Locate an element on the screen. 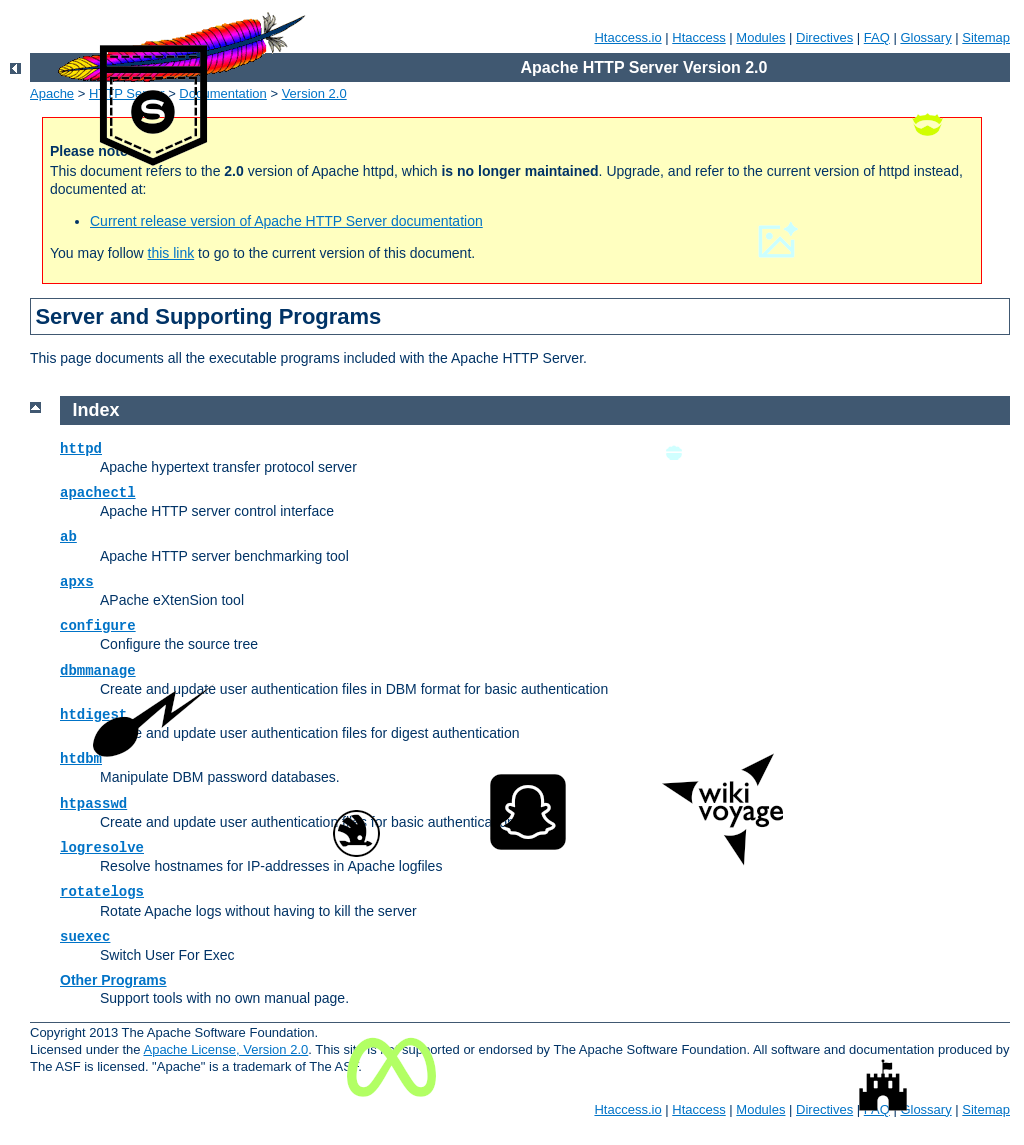  open wikivoyage travel guide is located at coordinates (722, 809).